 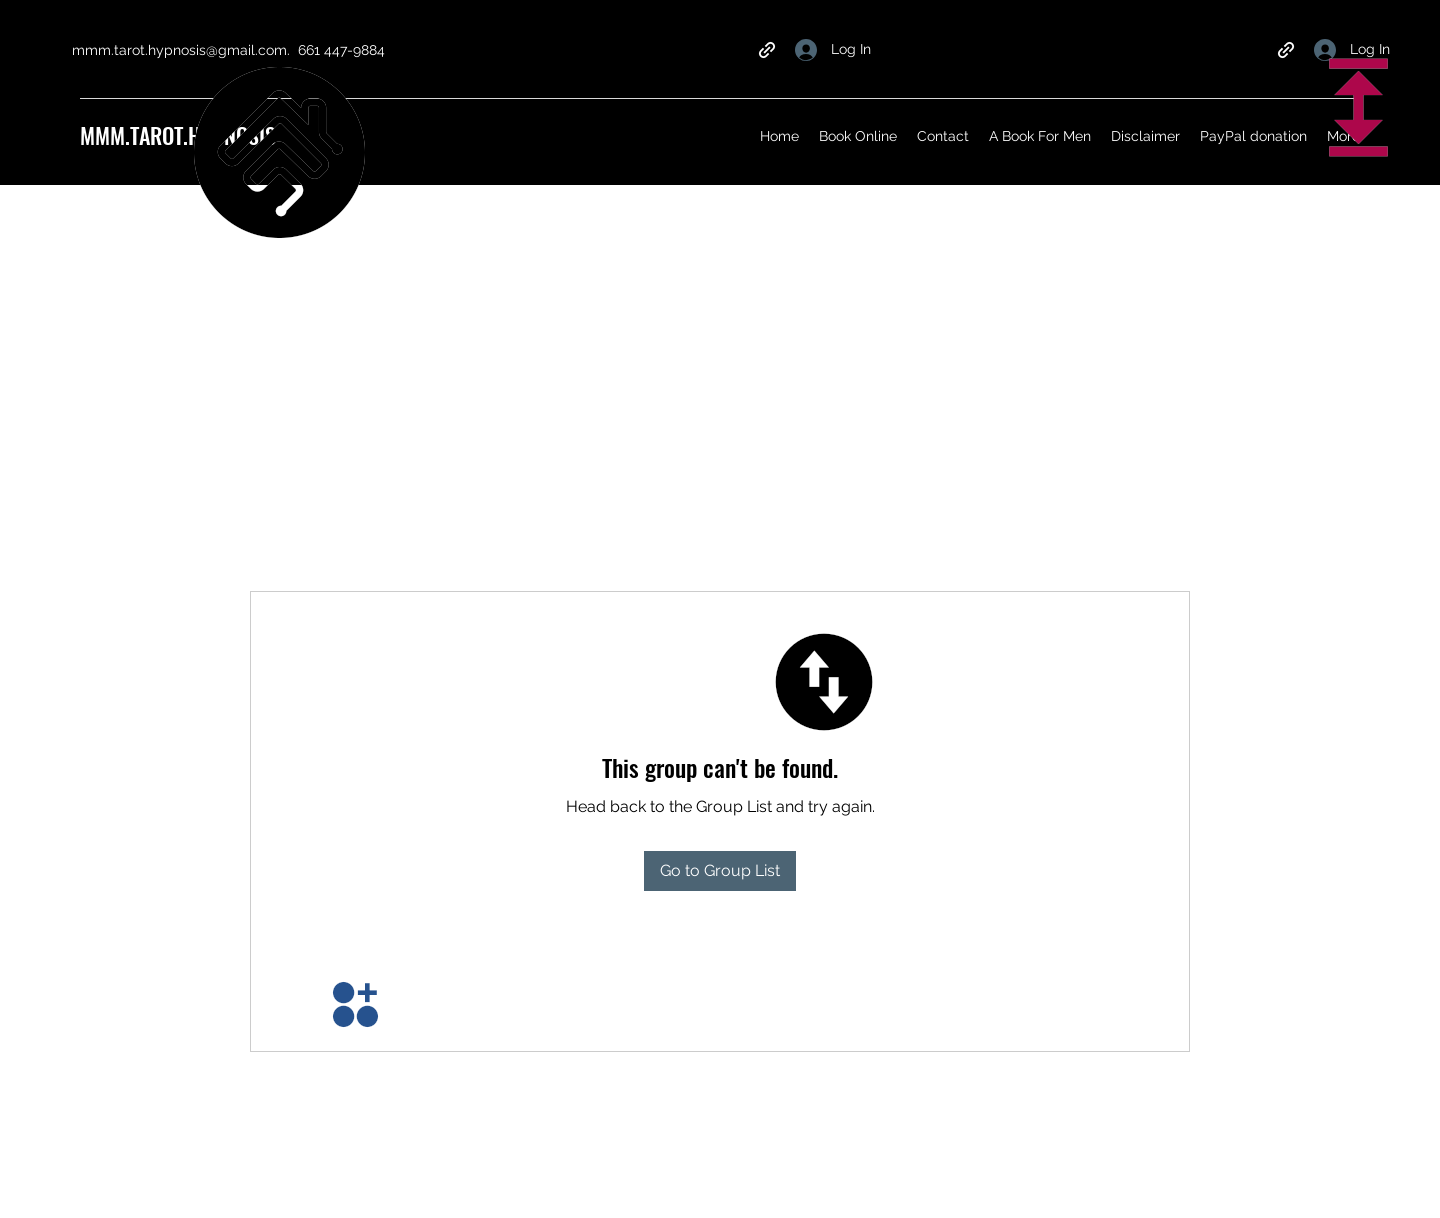 I want to click on swap or exchange currencies, so click(x=824, y=682).